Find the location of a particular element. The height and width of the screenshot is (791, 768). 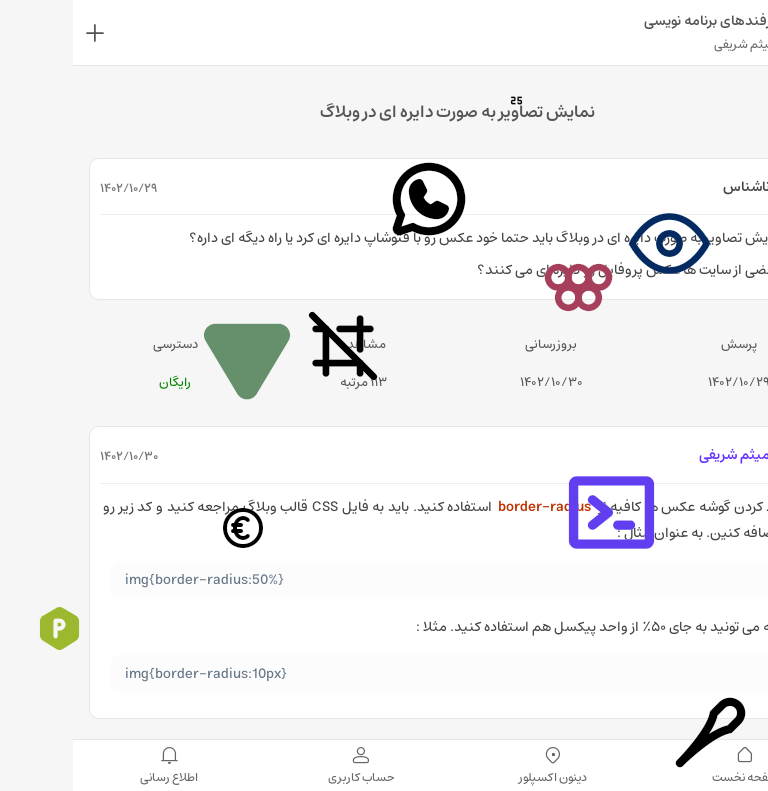

view balance in euros is located at coordinates (243, 528).